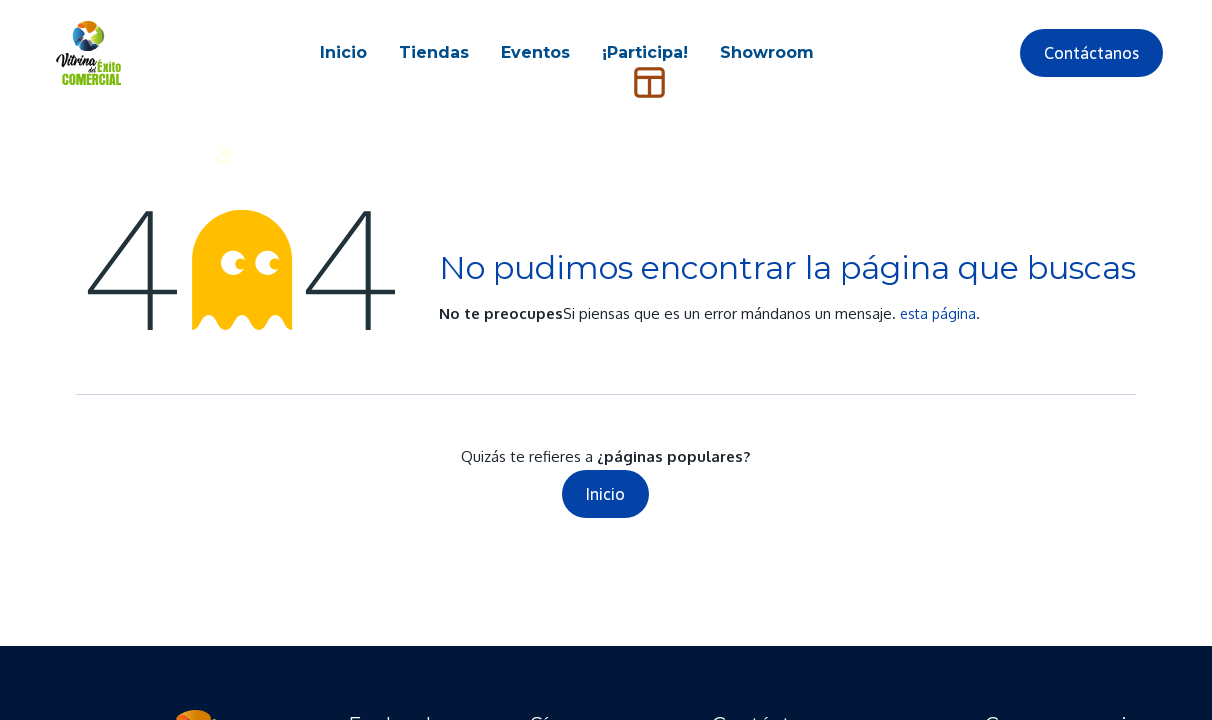 The image size is (1212, 720). What do you see at coordinates (225, 155) in the screenshot?
I see `add a new contact or friend` at bounding box center [225, 155].